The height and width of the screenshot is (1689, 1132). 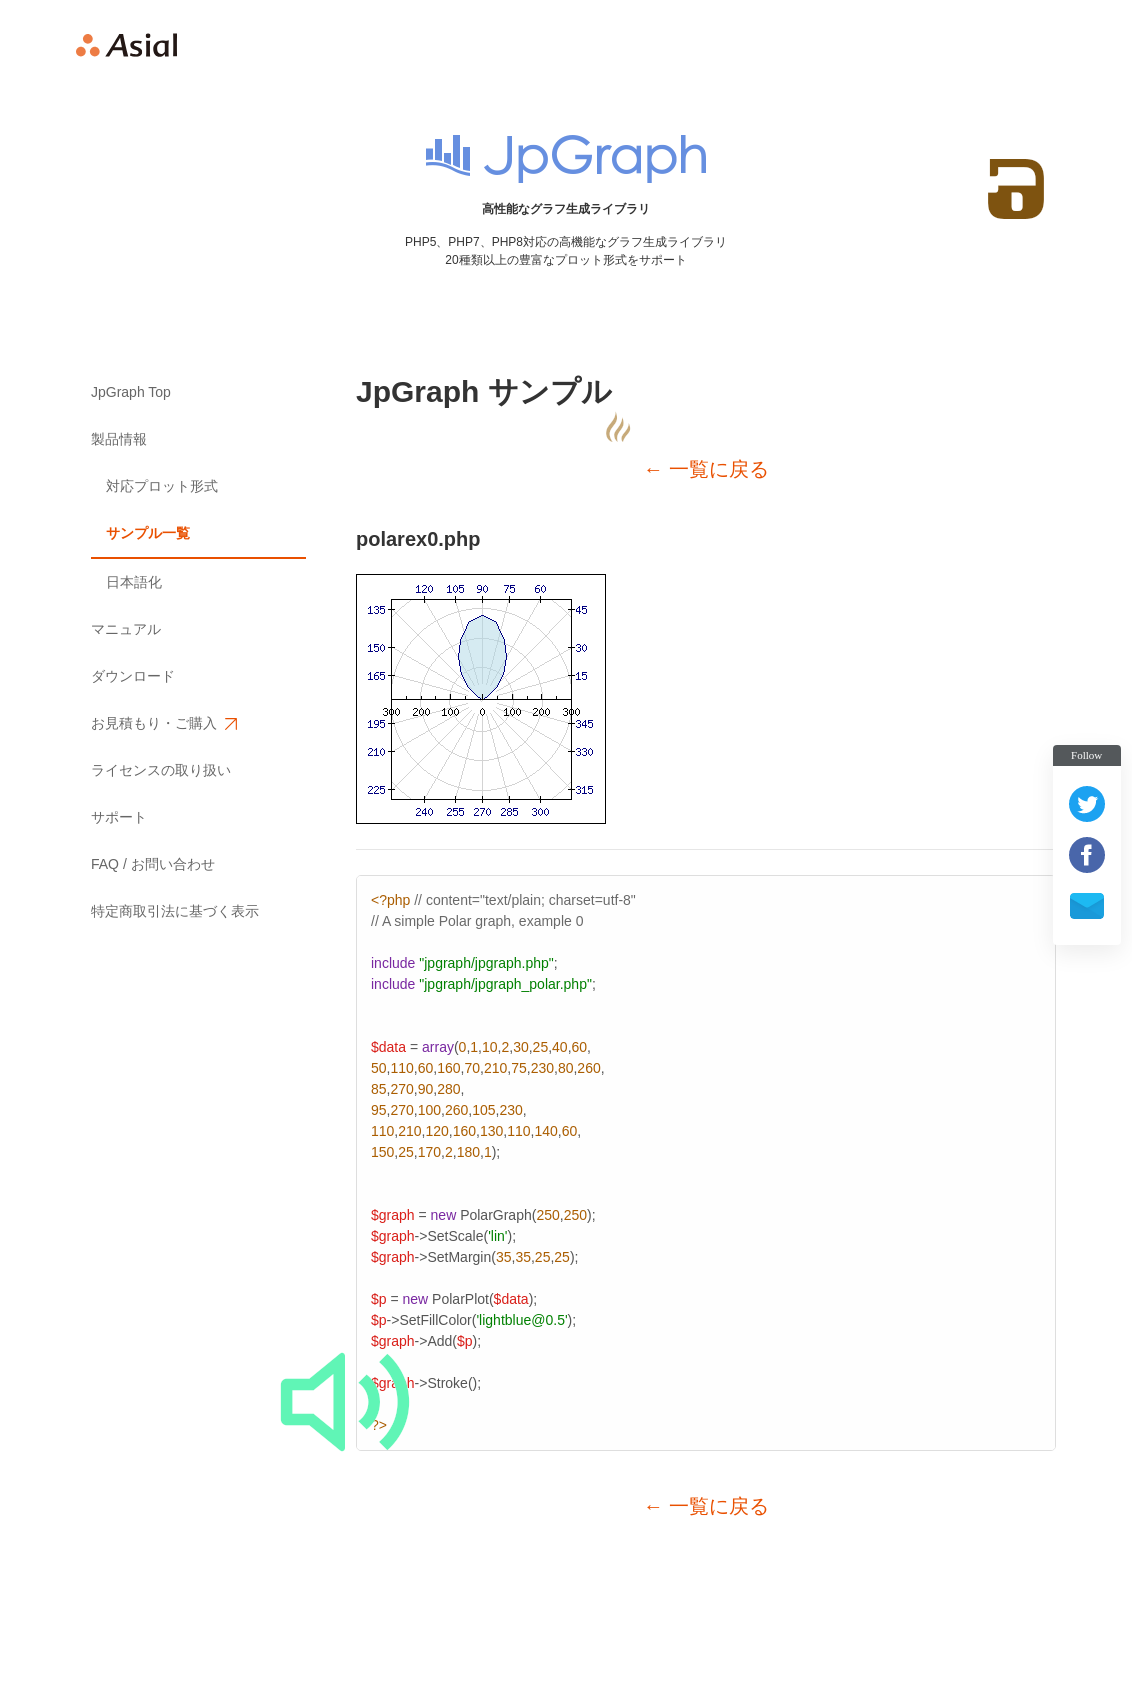 I want to click on open MetaGer search engine, so click(x=1016, y=189).